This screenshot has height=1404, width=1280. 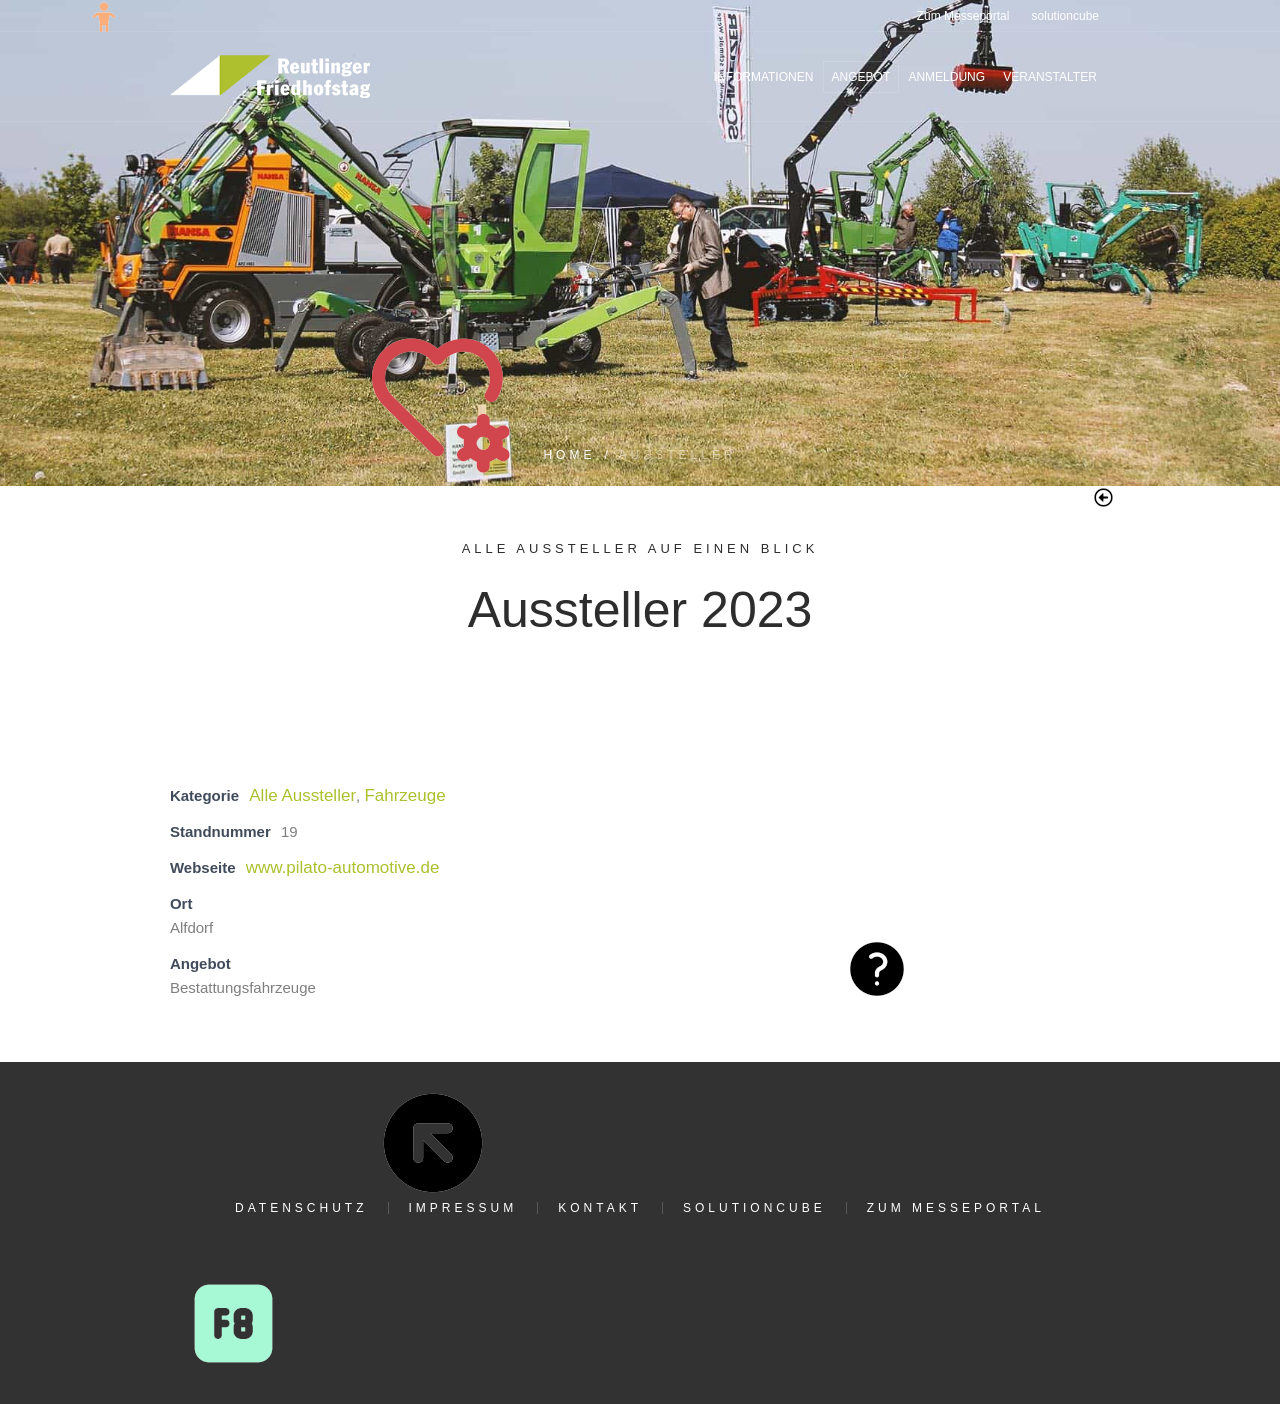 What do you see at coordinates (437, 397) in the screenshot?
I see `manage favorites settings` at bounding box center [437, 397].